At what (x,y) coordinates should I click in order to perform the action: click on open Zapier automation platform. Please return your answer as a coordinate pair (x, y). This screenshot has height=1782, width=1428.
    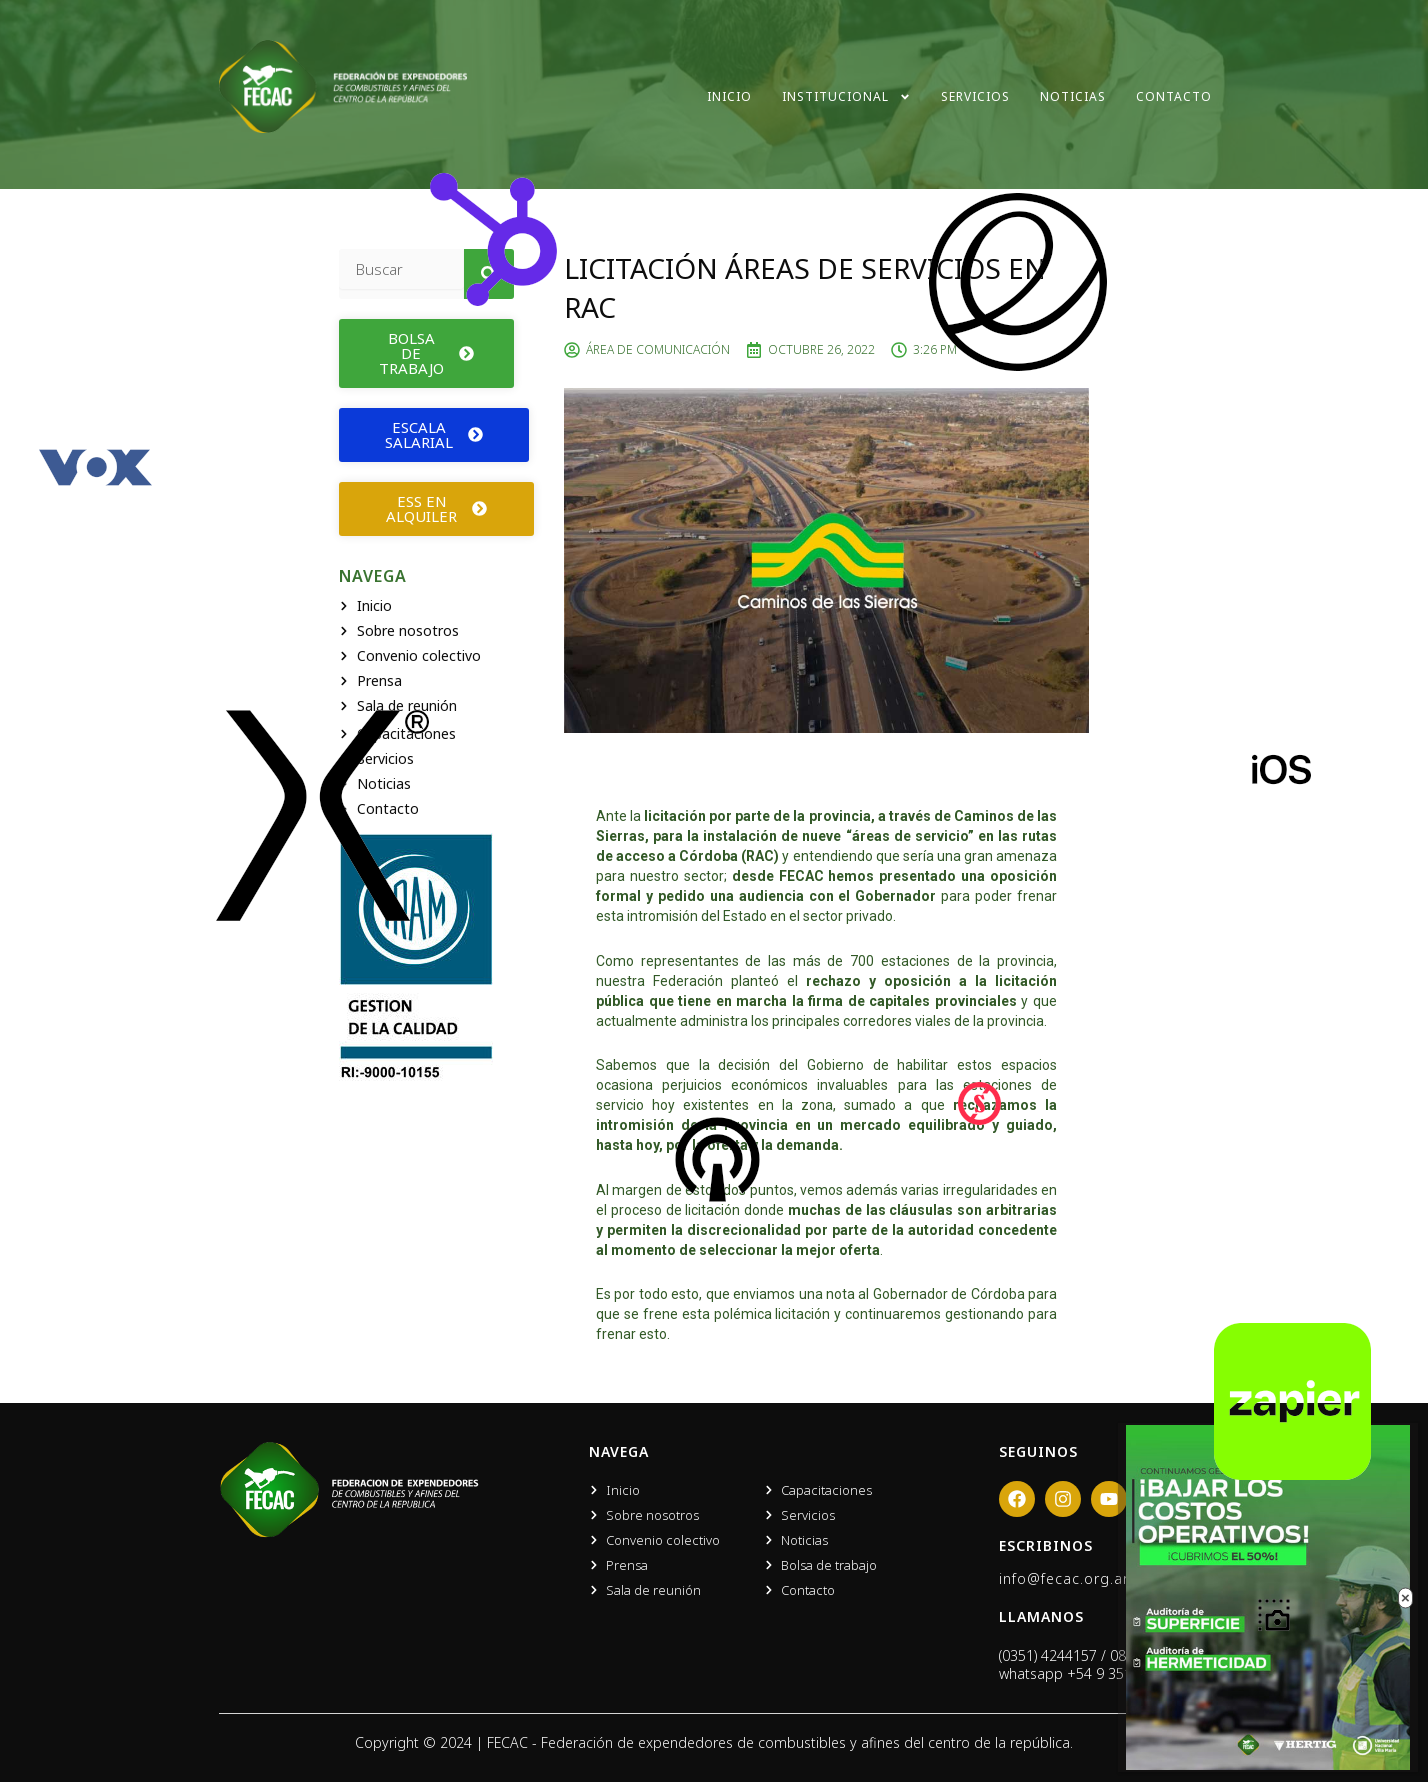
    Looking at the image, I should click on (1292, 1401).